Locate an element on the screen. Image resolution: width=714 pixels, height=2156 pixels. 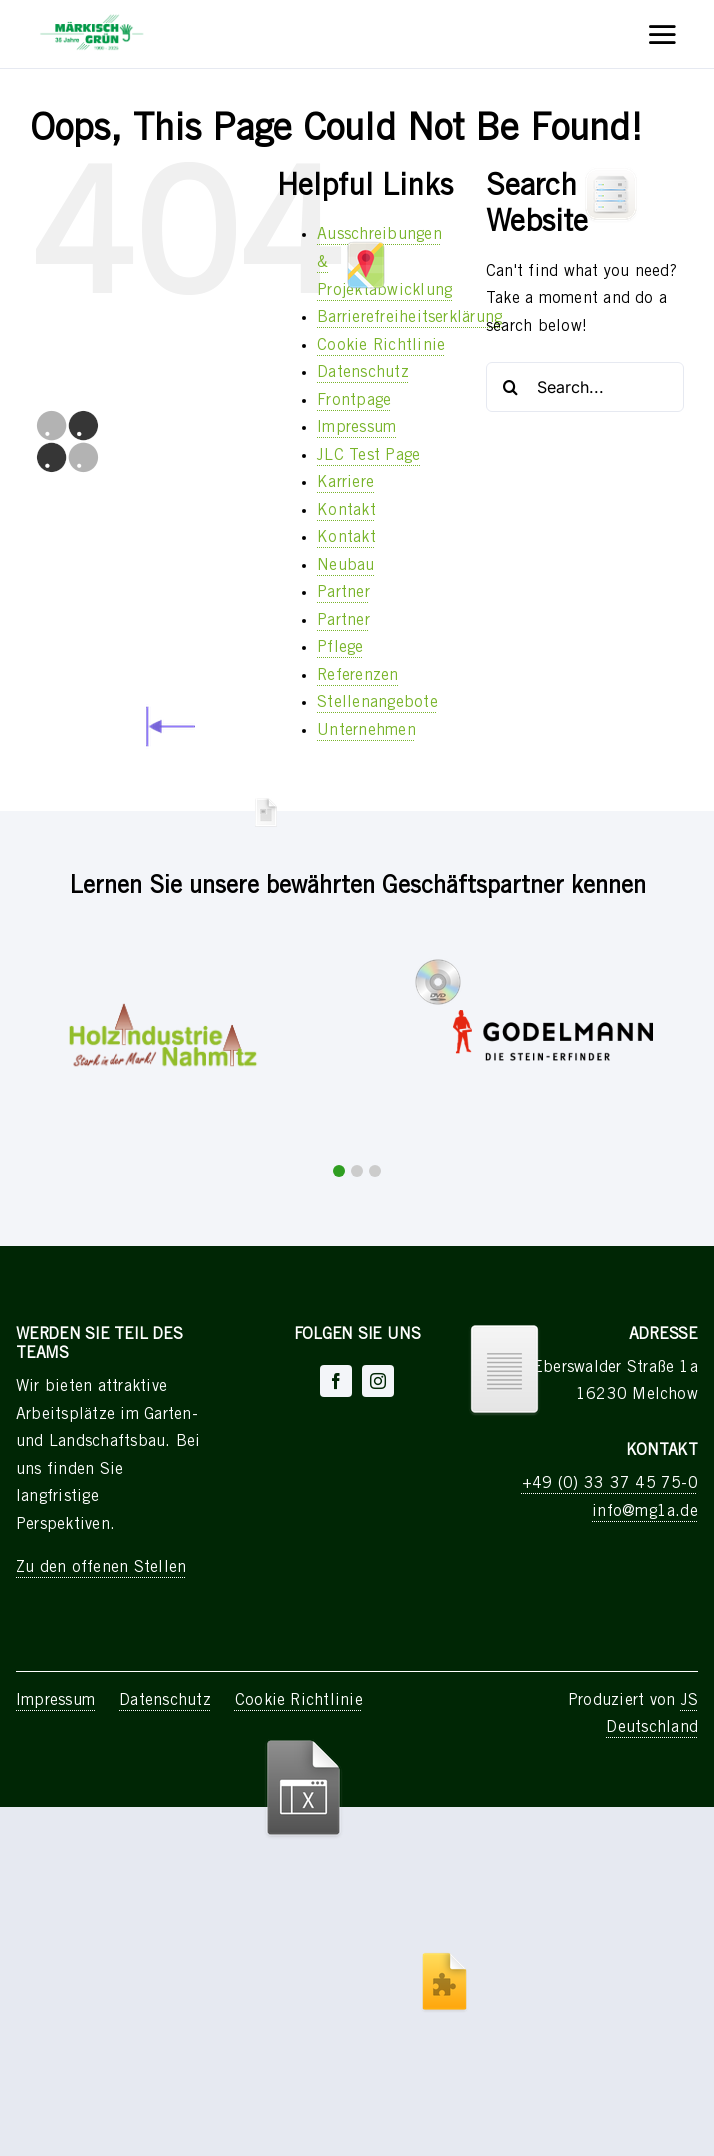
a generic document or text file is located at coordinates (266, 813).